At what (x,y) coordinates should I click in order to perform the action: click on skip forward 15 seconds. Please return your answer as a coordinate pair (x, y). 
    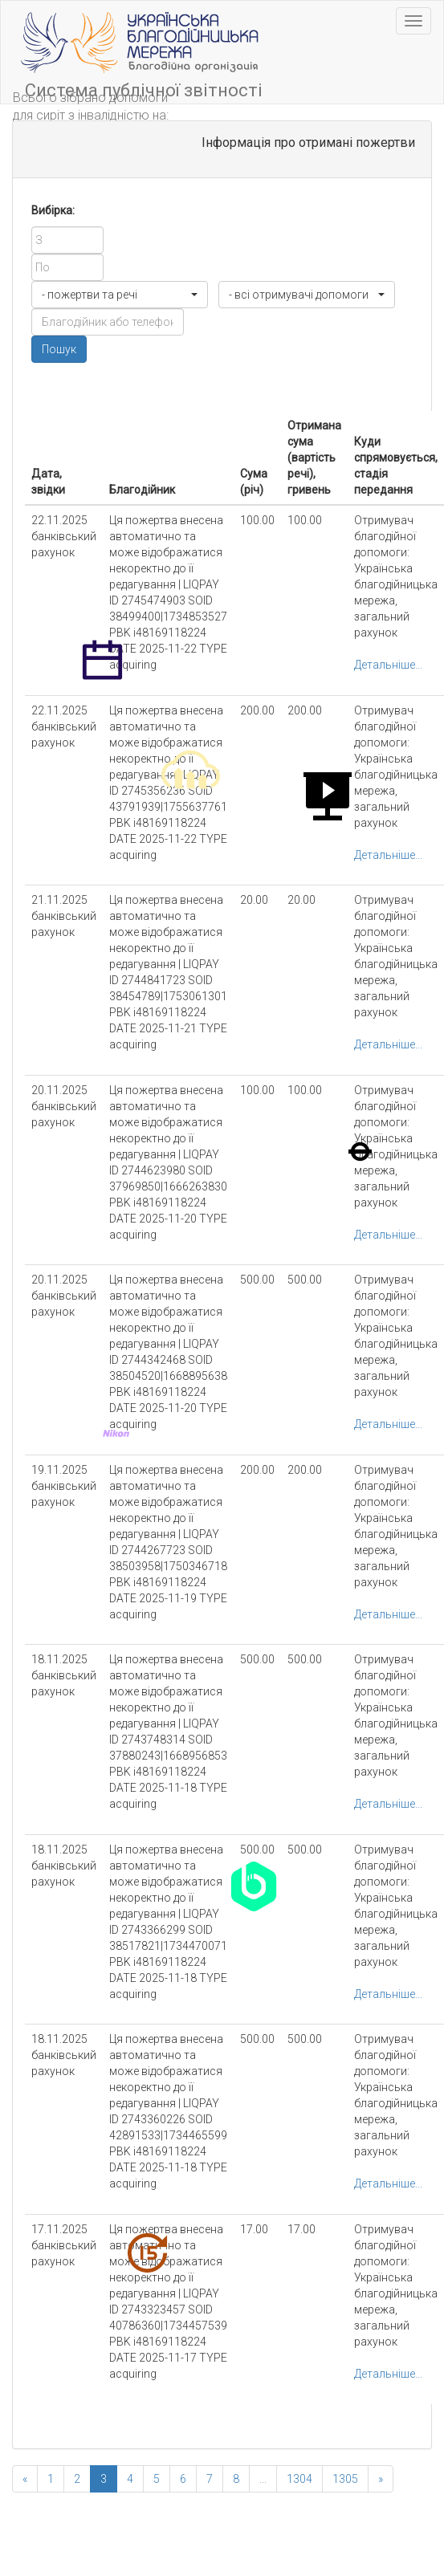
    Looking at the image, I should click on (147, 2252).